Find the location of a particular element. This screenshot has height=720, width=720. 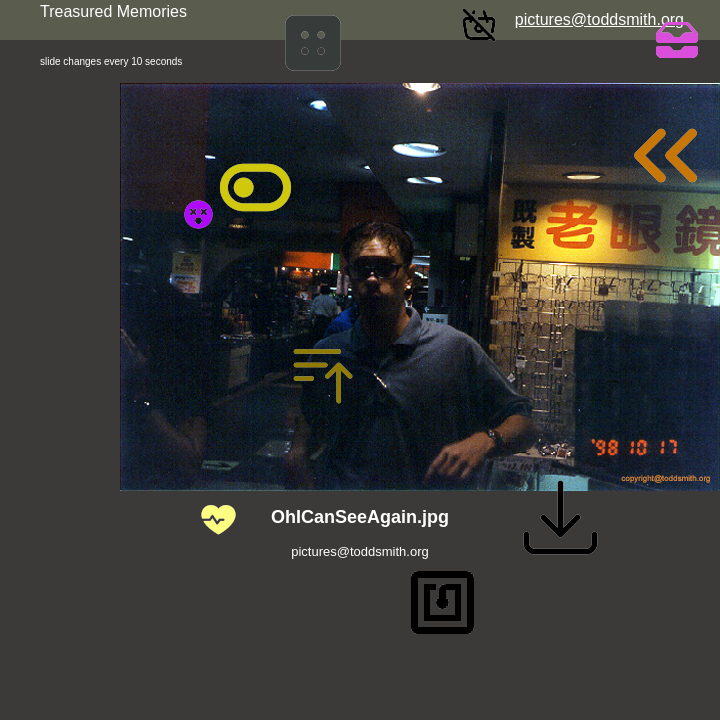

toggle a setting off is located at coordinates (255, 187).